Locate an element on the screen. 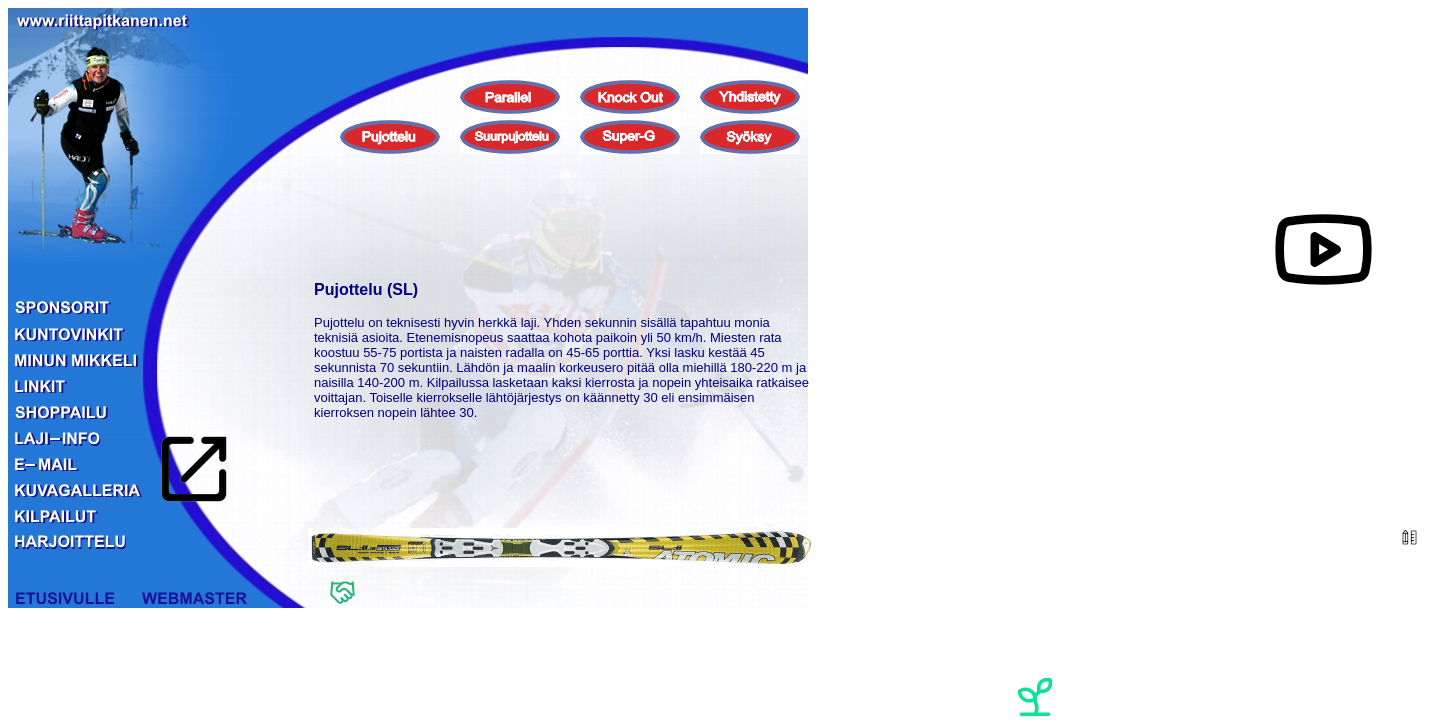  open link in new window or tab is located at coordinates (194, 469).